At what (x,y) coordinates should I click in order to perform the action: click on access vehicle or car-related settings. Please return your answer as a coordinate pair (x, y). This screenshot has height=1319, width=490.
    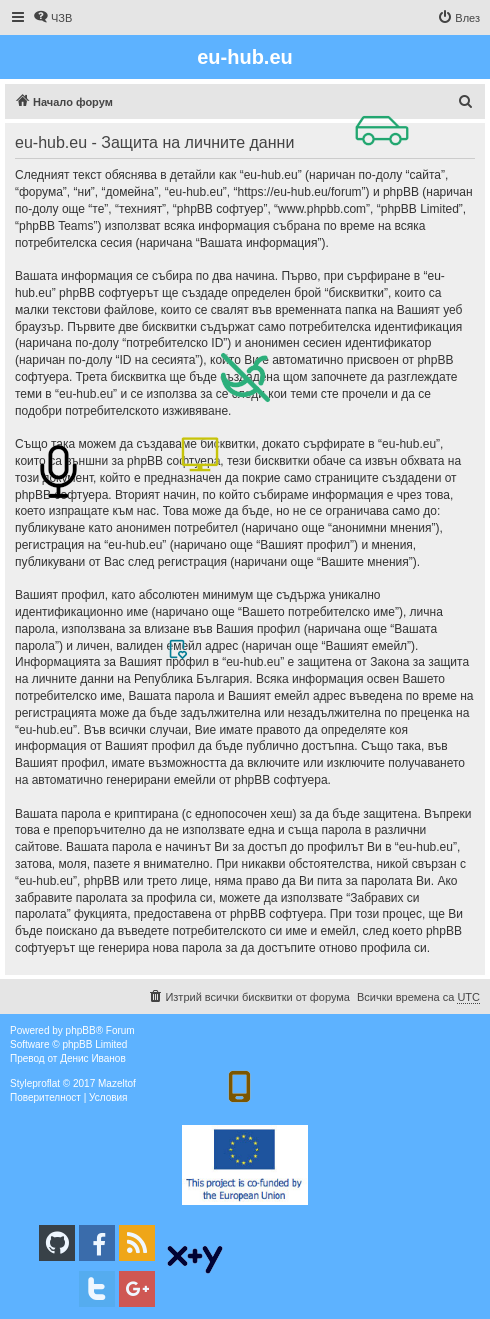
    Looking at the image, I should click on (382, 129).